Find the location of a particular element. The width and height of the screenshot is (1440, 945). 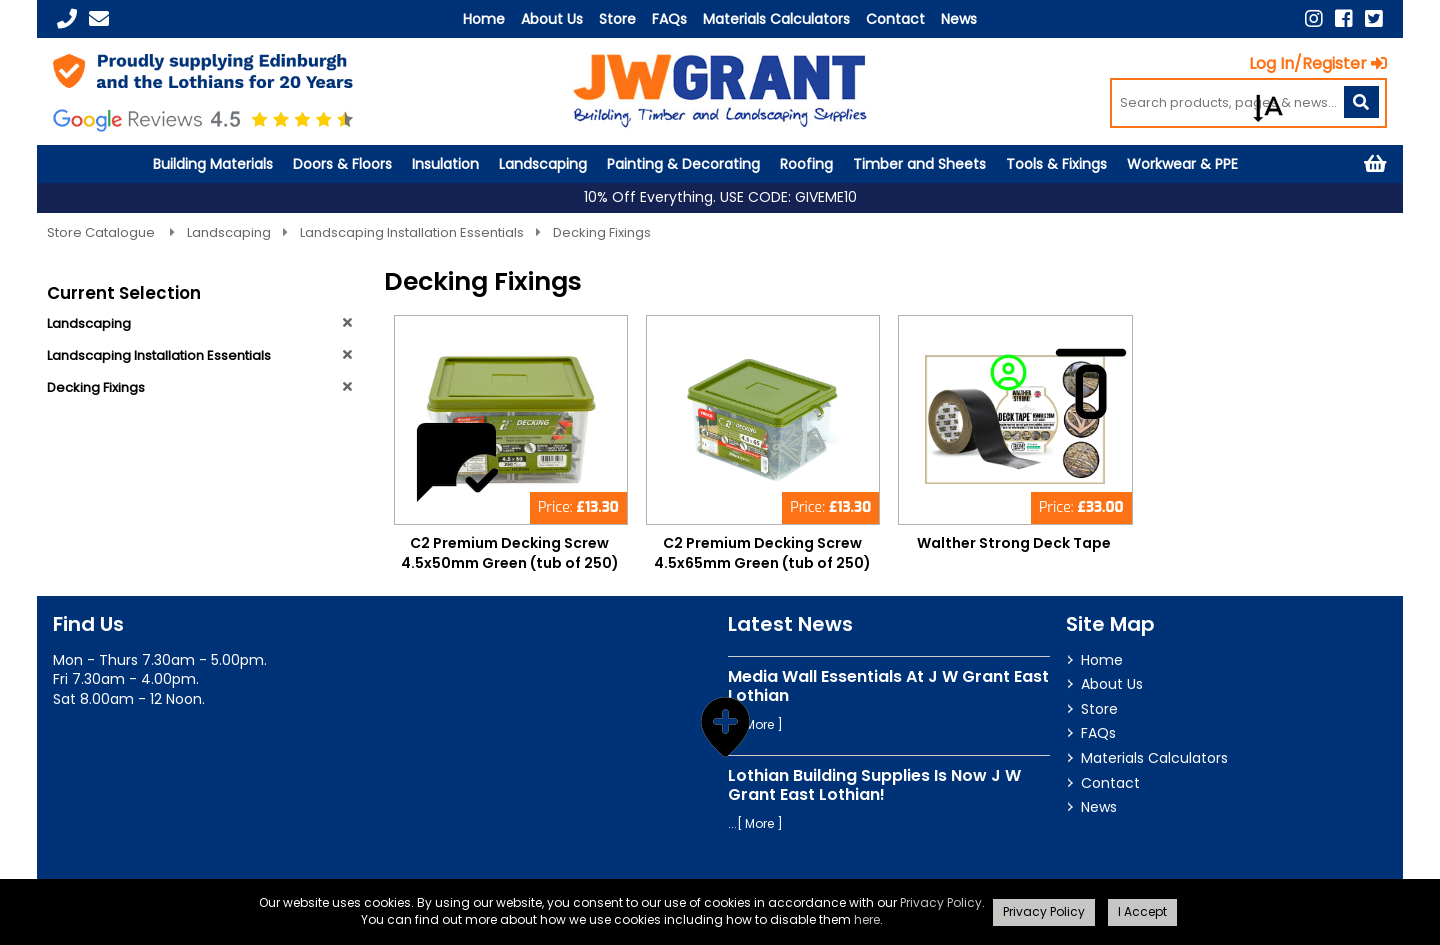

rotate text to vertical orientation is located at coordinates (1268, 108).